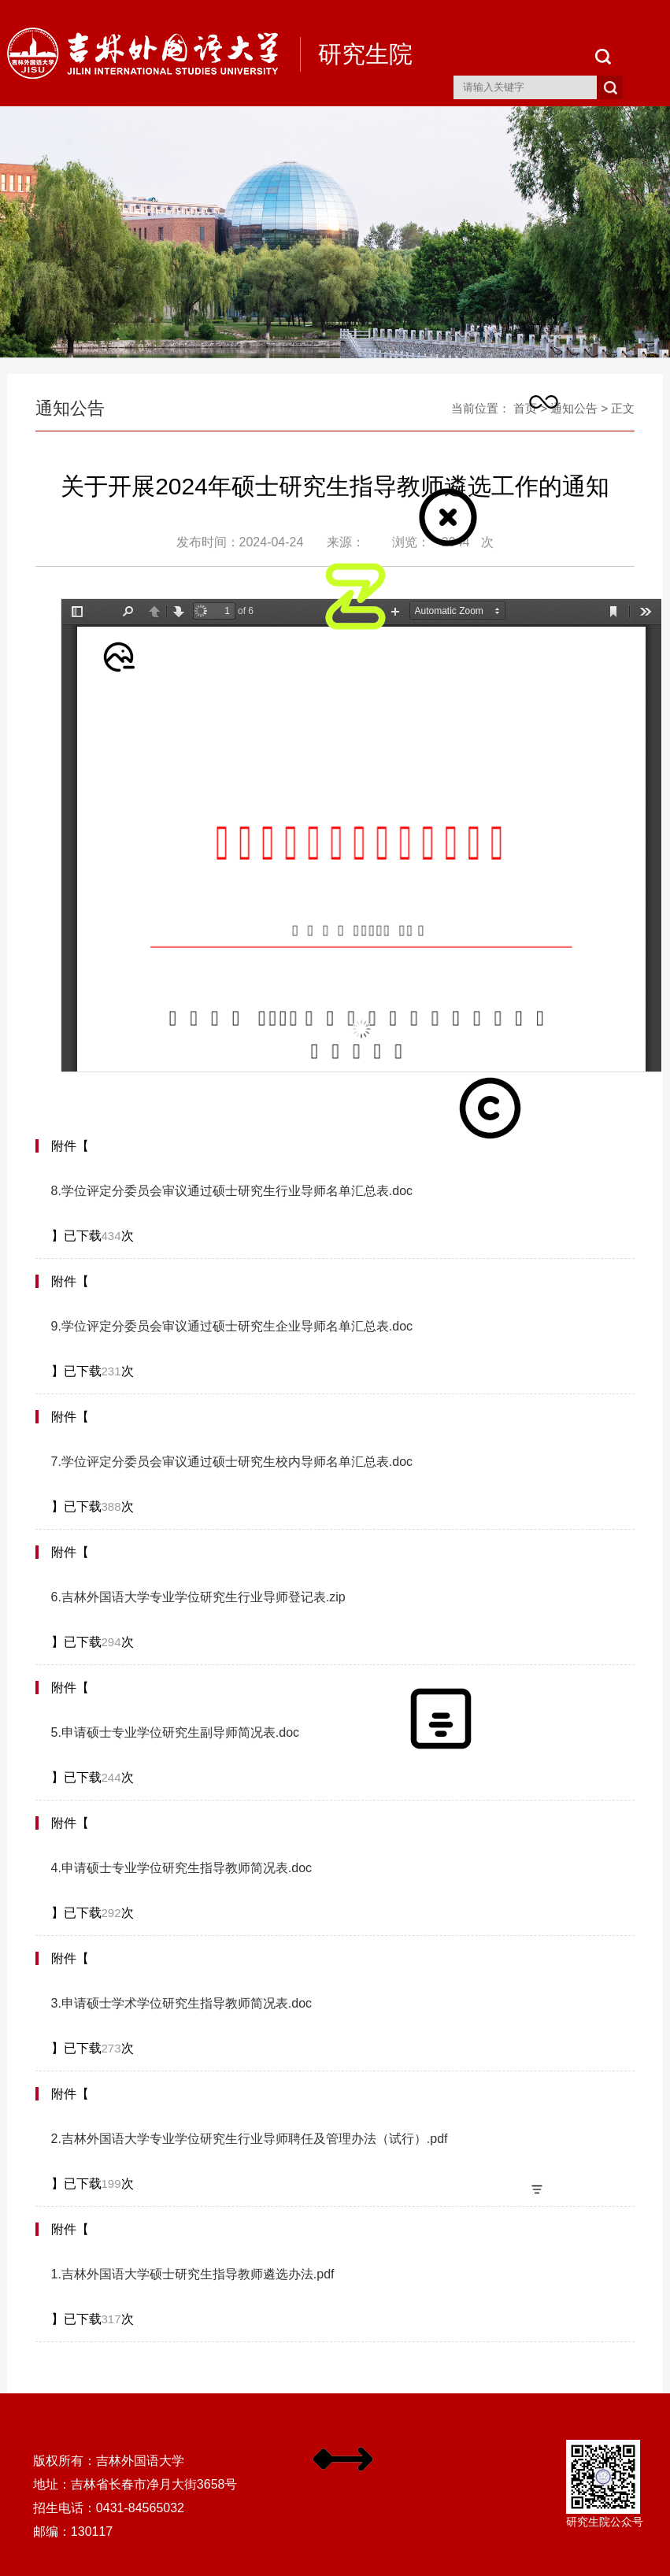  Describe the element at coordinates (342, 2459) in the screenshot. I see `navigate to next step or section` at that location.